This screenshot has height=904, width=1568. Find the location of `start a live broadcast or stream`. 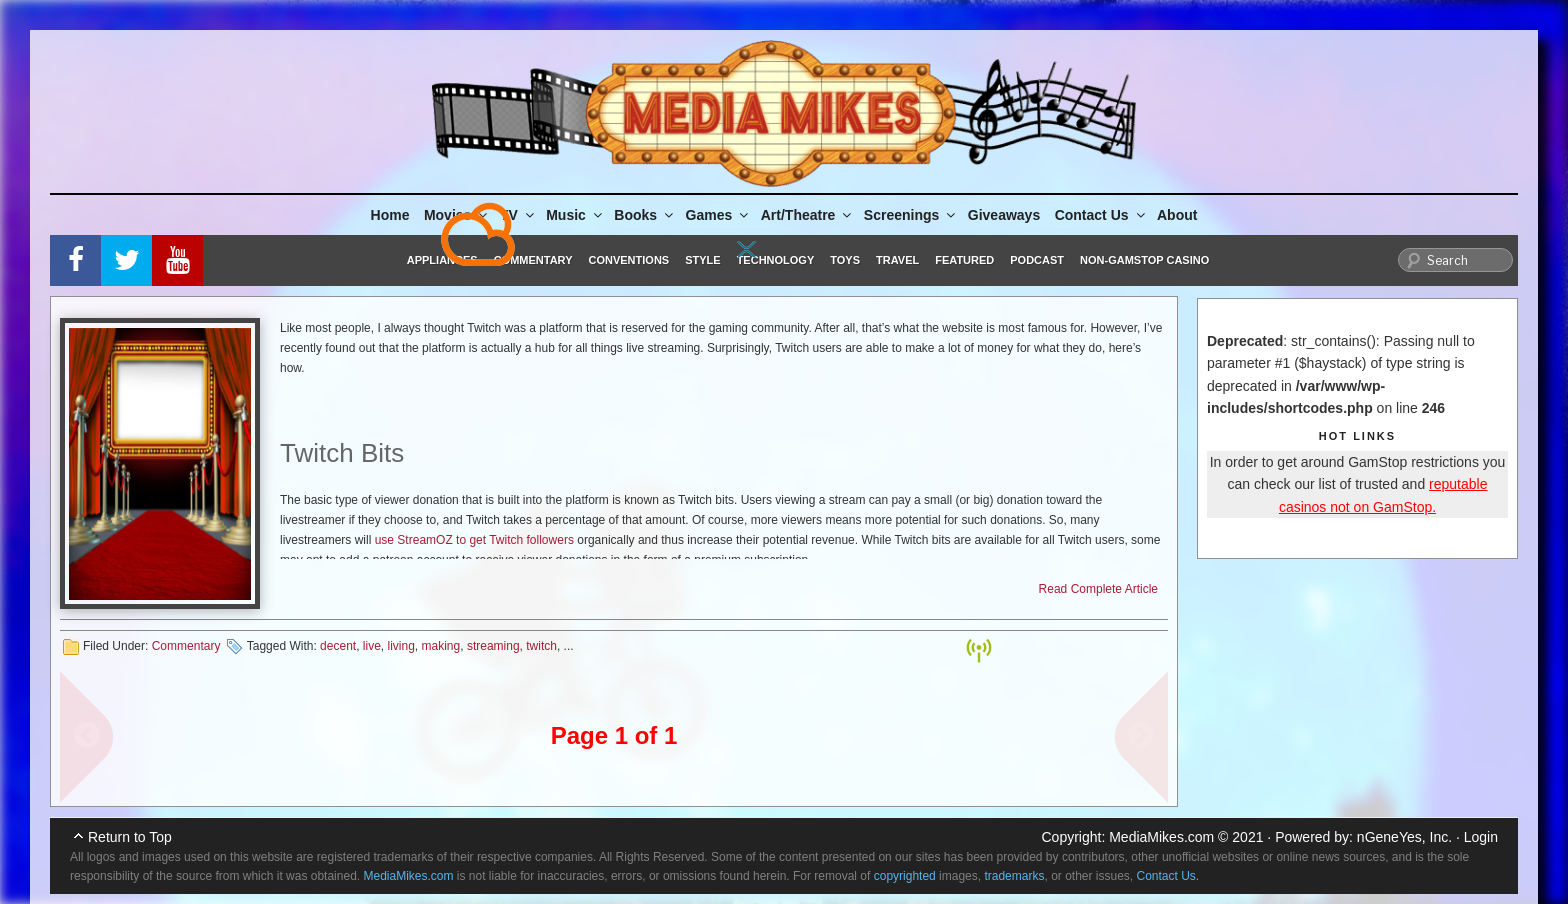

start a live broadcast or stream is located at coordinates (979, 650).